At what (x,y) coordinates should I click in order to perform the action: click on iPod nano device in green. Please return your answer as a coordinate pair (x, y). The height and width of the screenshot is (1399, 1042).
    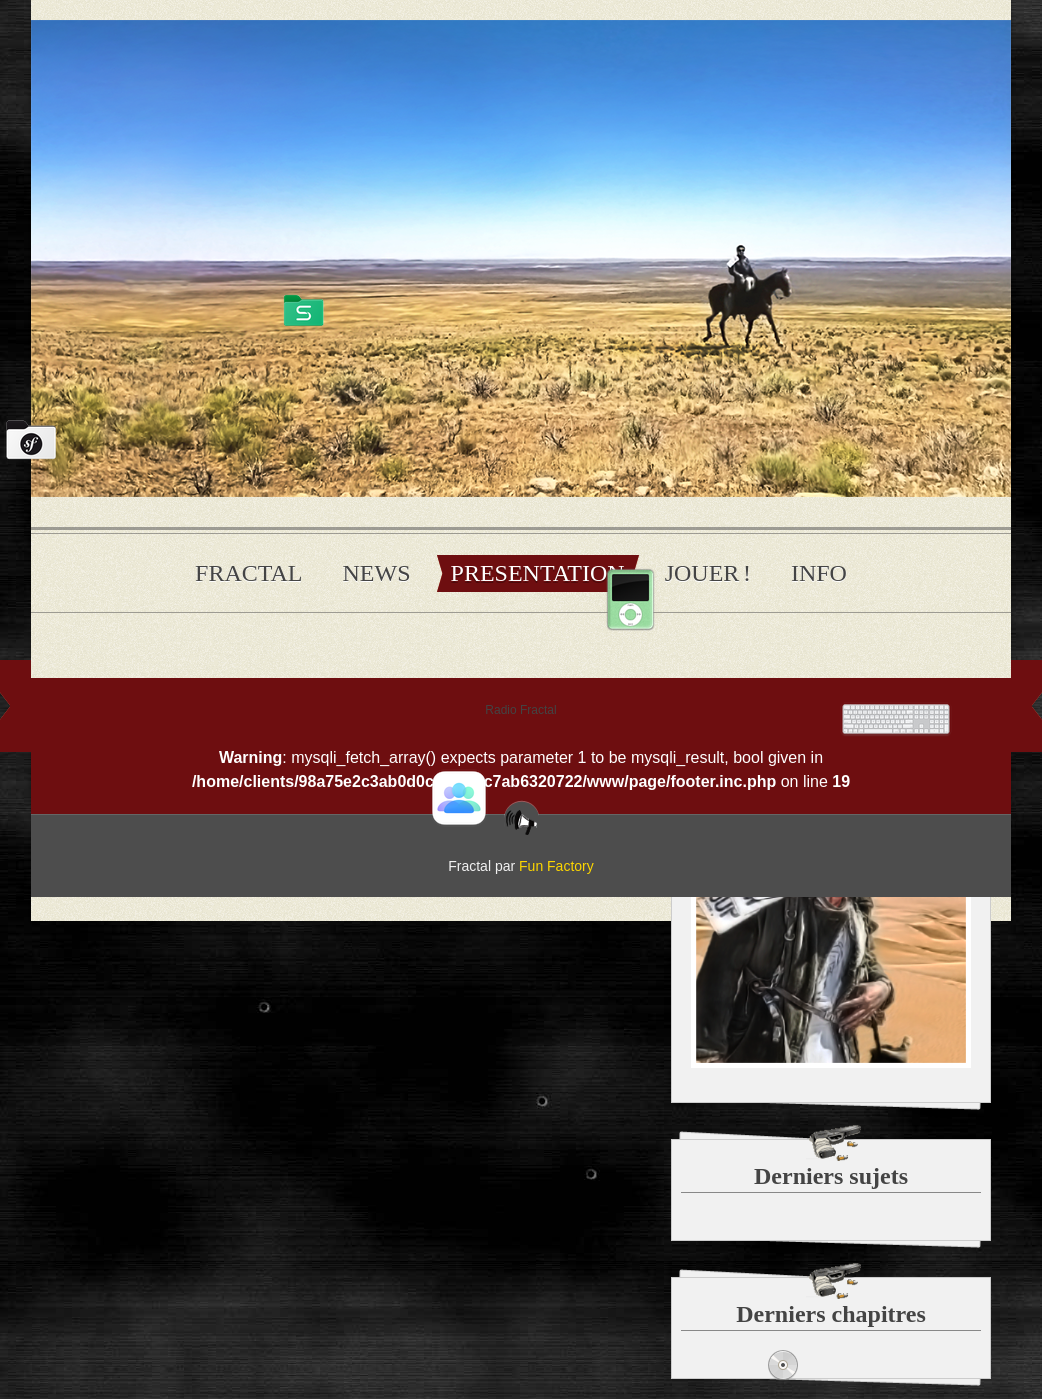
    Looking at the image, I should click on (630, 585).